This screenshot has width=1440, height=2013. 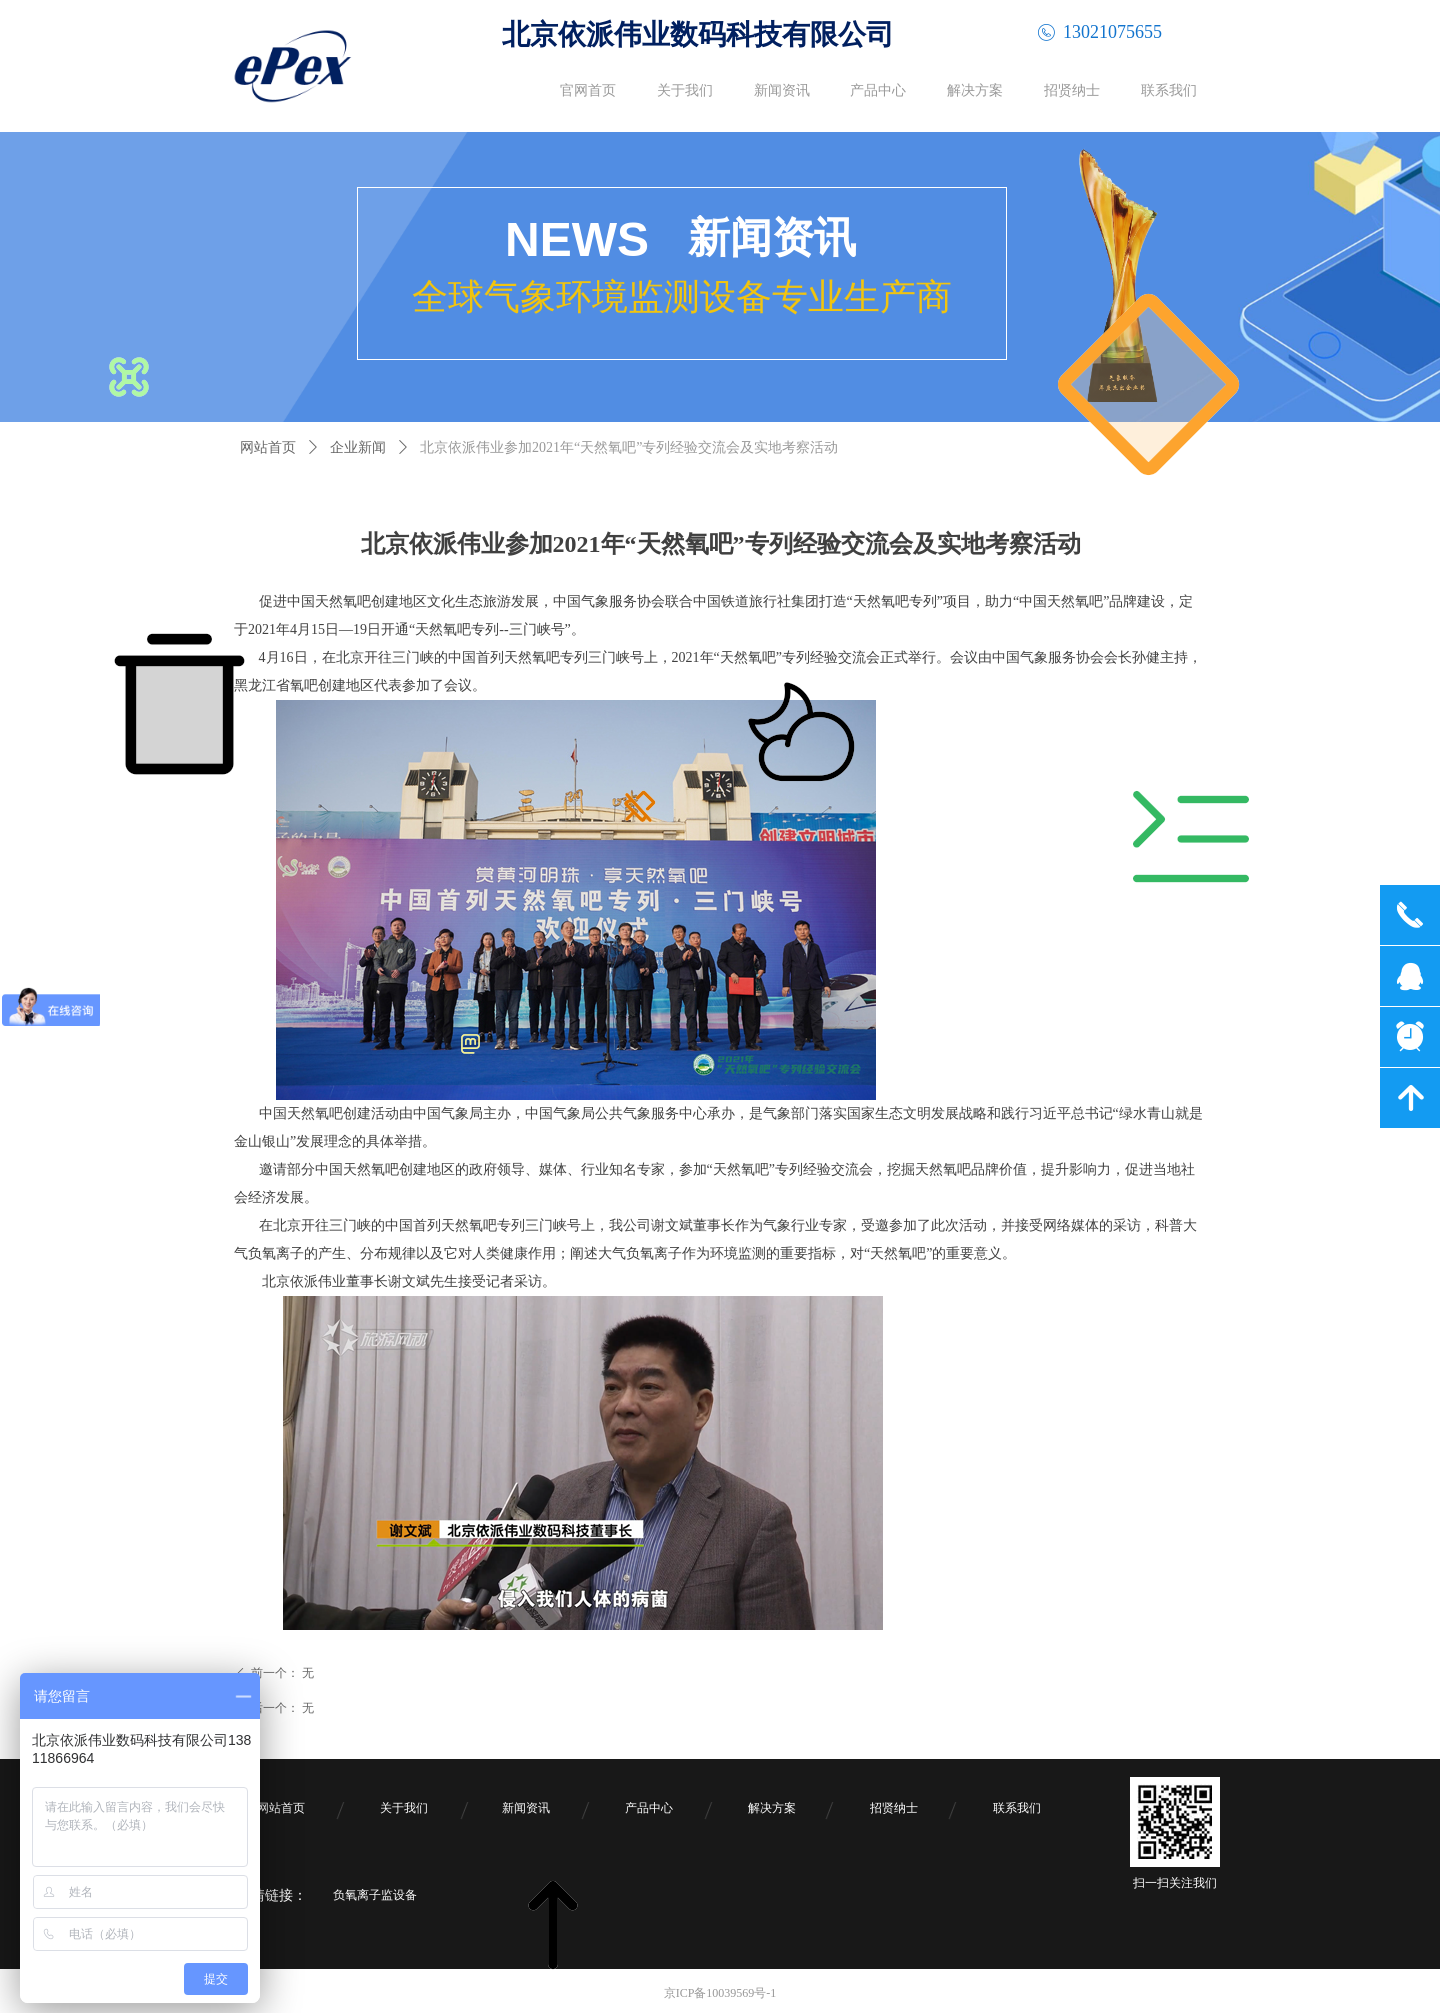 I want to click on unpin this item, so click(x=638, y=807).